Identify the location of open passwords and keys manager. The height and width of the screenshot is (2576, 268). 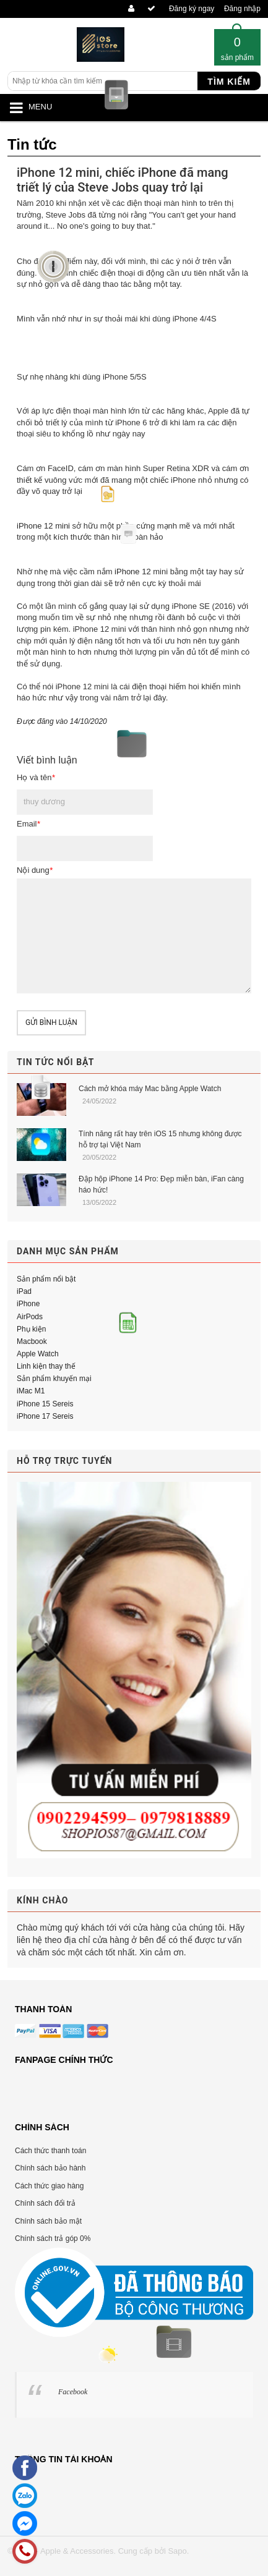
(53, 266).